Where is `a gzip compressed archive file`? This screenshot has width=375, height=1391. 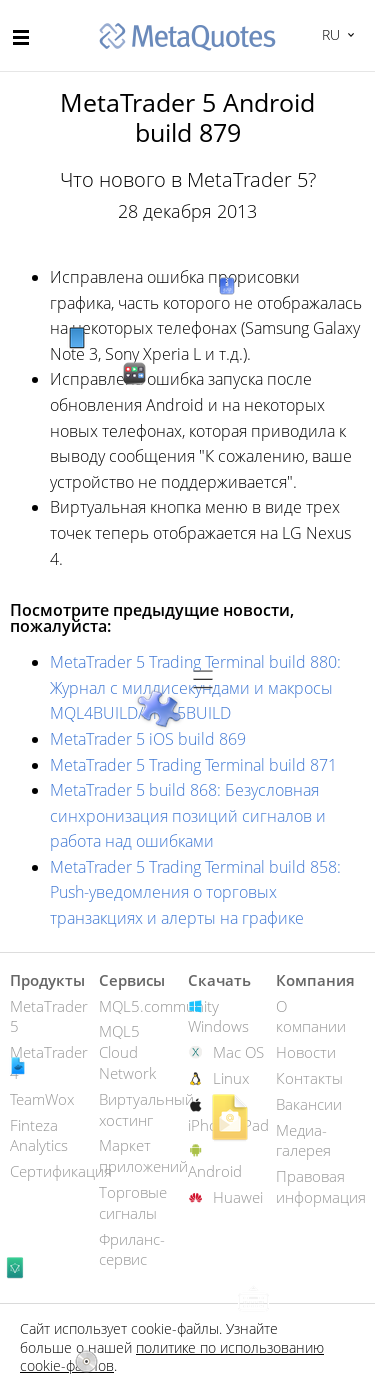 a gzip compressed archive file is located at coordinates (227, 286).